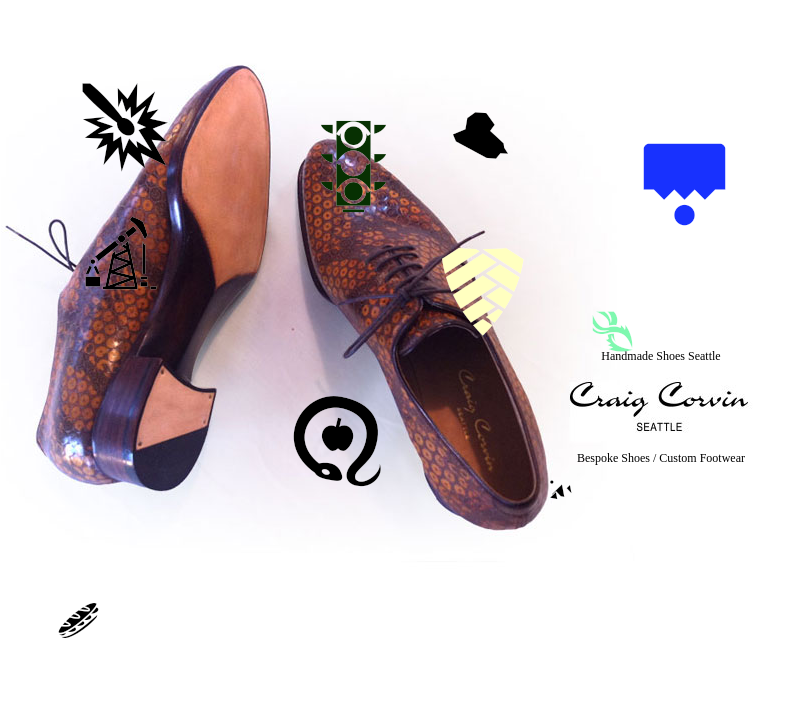  What do you see at coordinates (612, 331) in the screenshot?
I see `indicates a claw attack or slash ability` at bounding box center [612, 331].